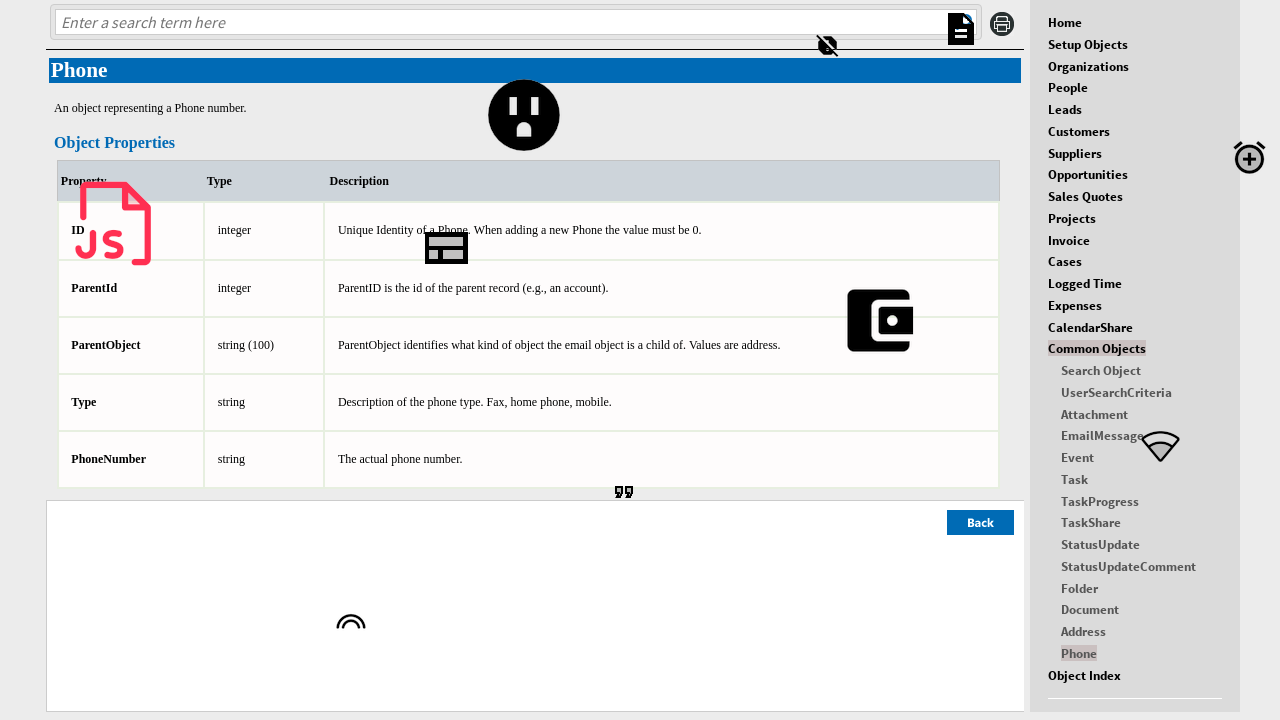 The height and width of the screenshot is (720, 1280). What do you see at coordinates (524, 115) in the screenshot?
I see `indicates power outlet or charging station nearby` at bounding box center [524, 115].